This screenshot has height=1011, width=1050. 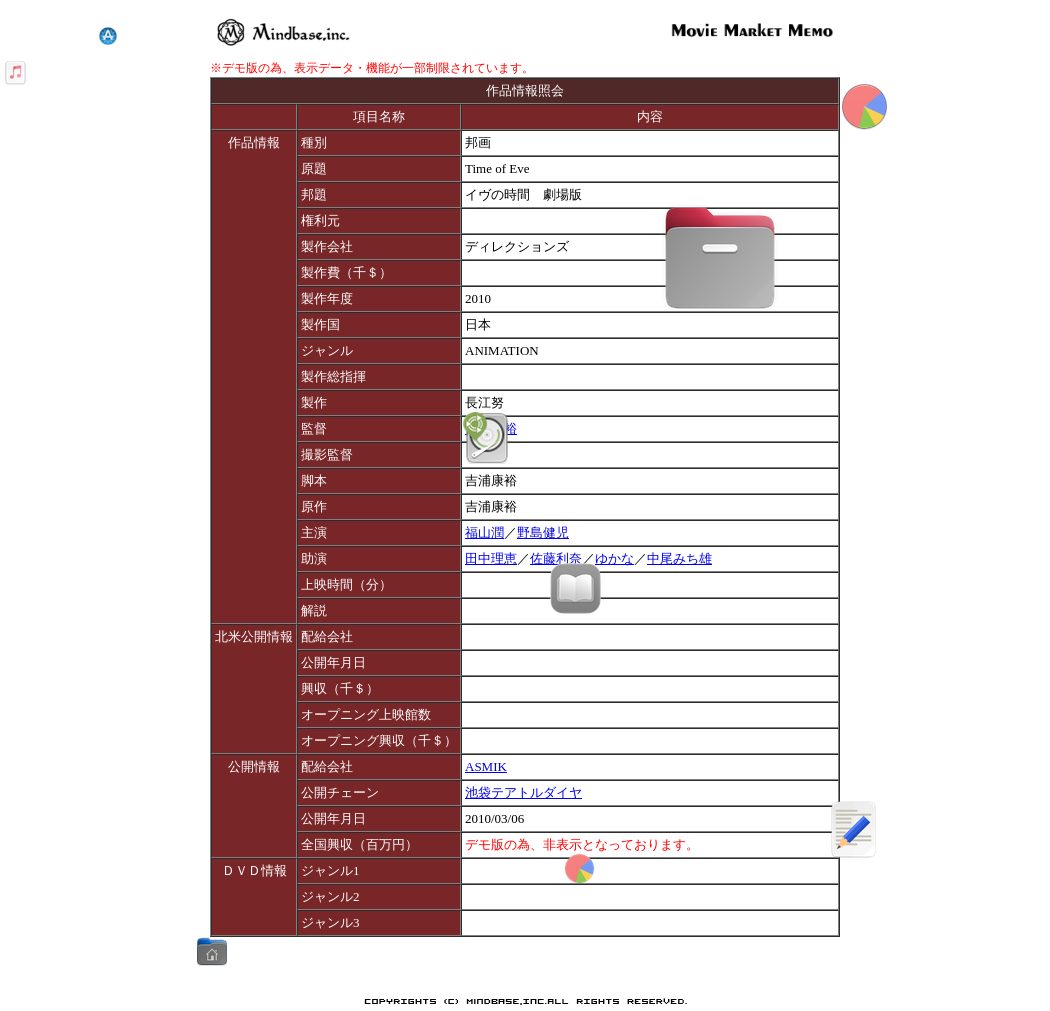 What do you see at coordinates (853, 829) in the screenshot?
I see `open text editor application` at bounding box center [853, 829].